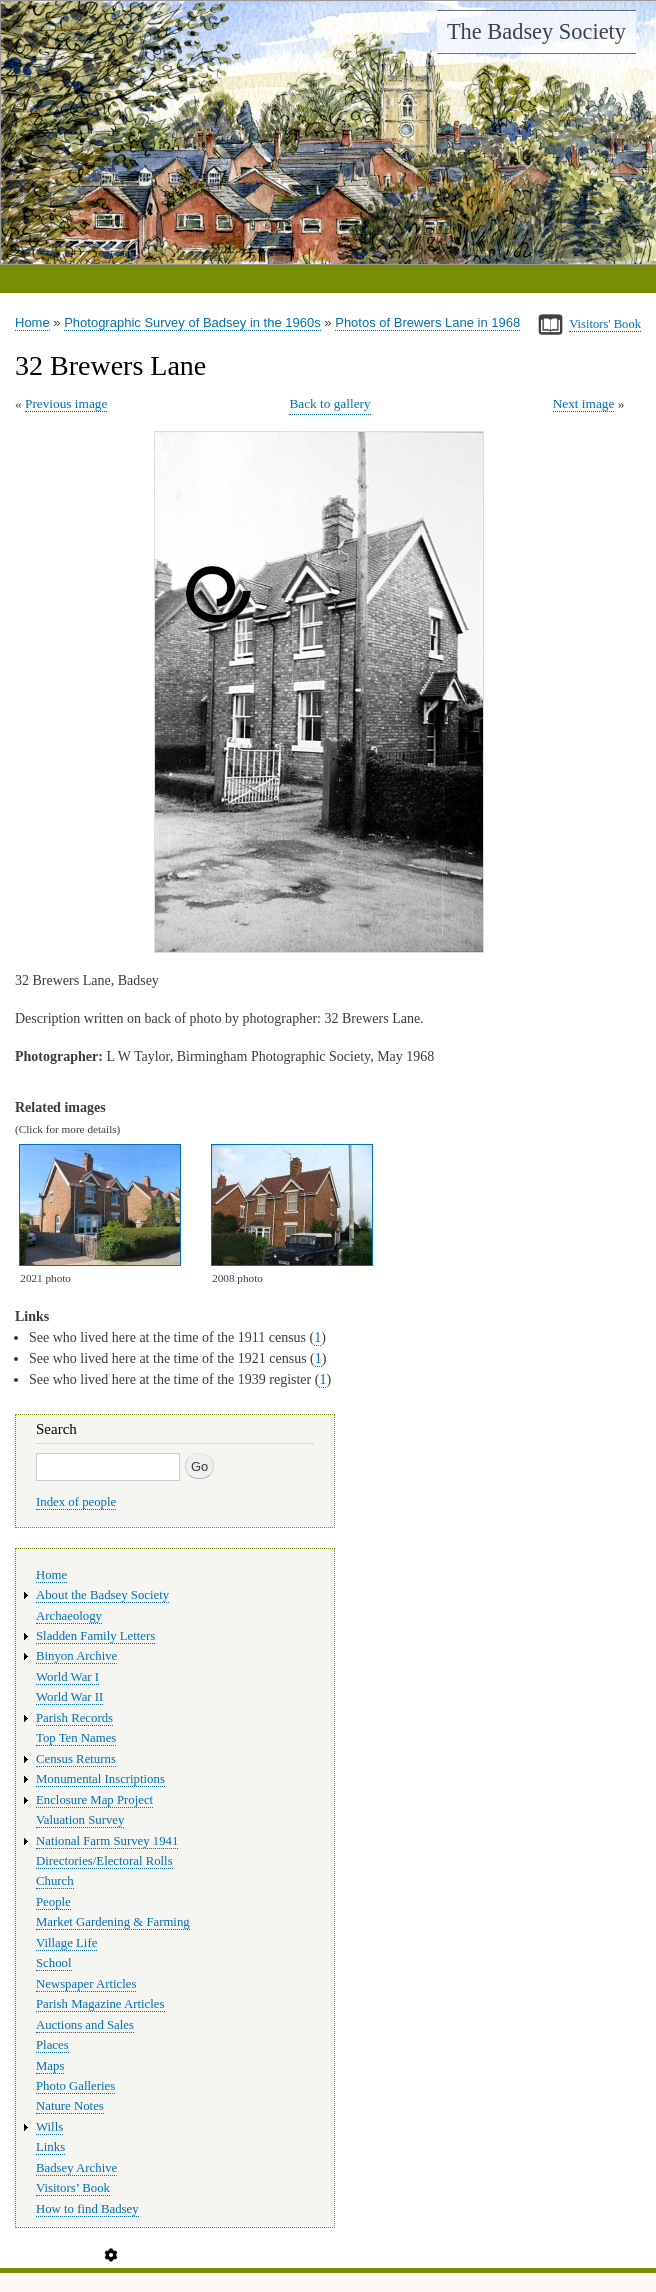  What do you see at coordinates (218, 594) in the screenshot?
I see `every.org logo` at bounding box center [218, 594].